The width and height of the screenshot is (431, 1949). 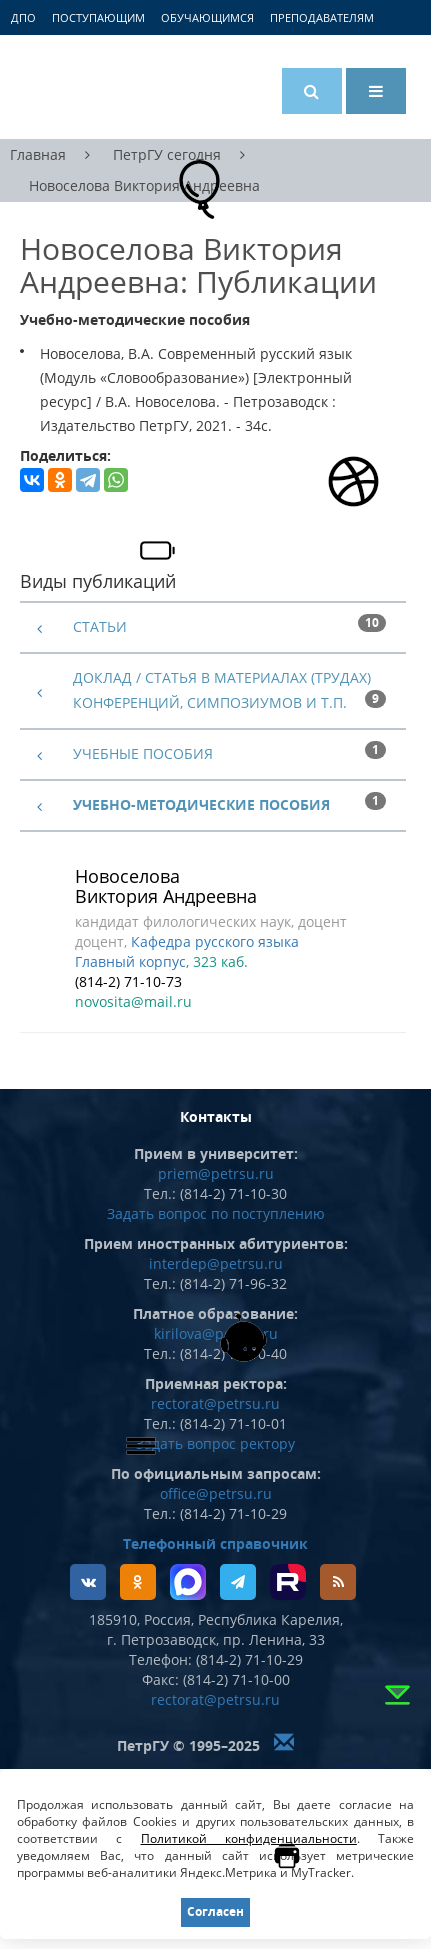 I want to click on print this document, so click(x=287, y=1856).